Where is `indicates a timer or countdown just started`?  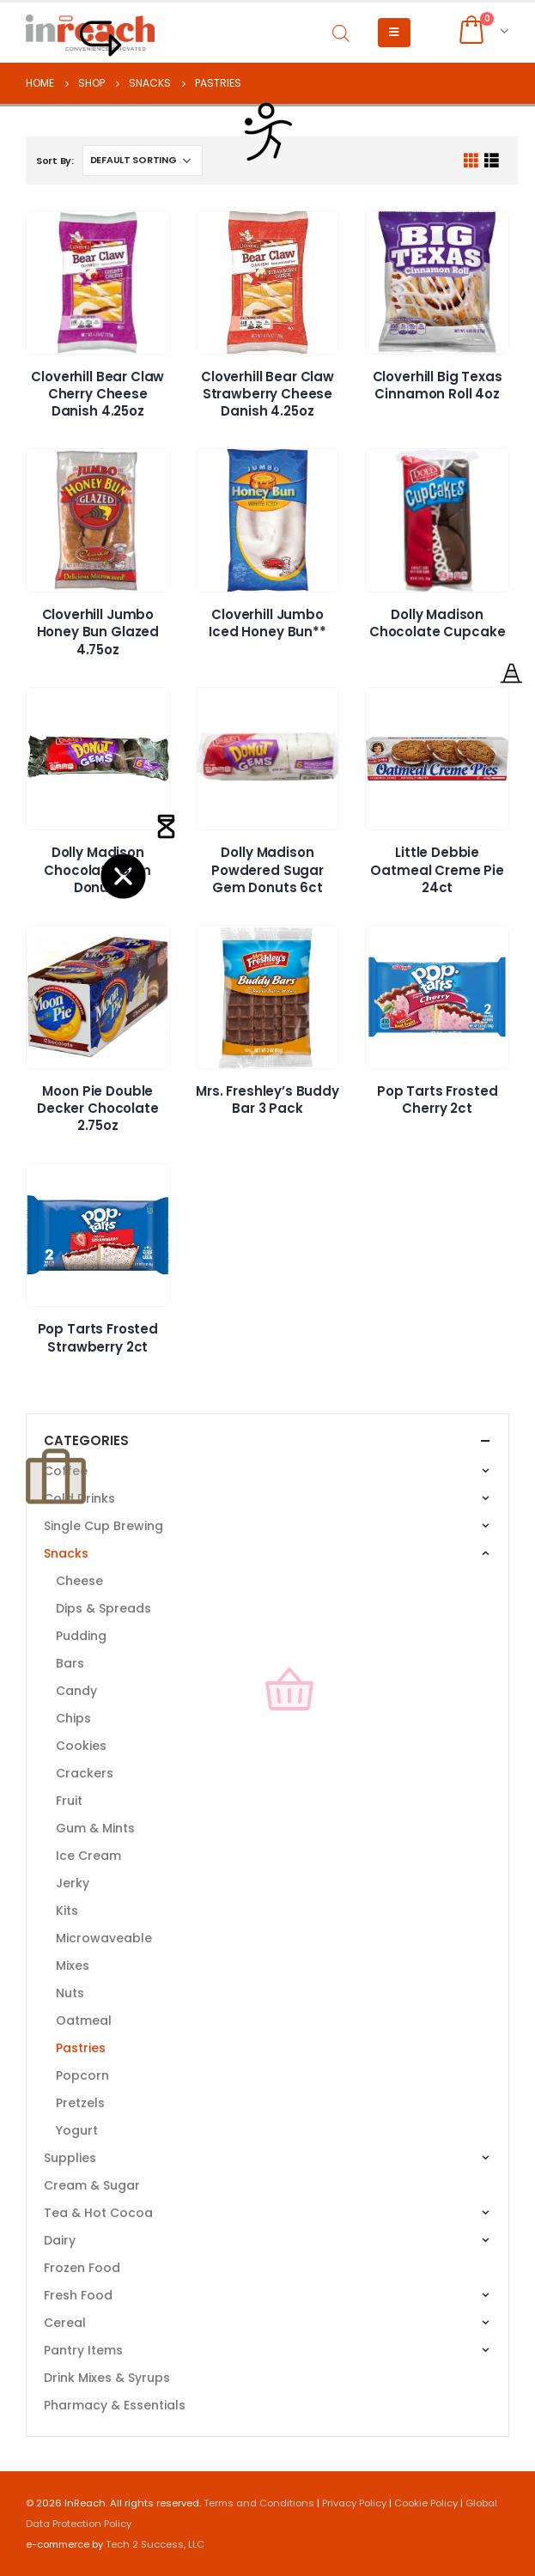 indicates a timer or countdown just started is located at coordinates (166, 826).